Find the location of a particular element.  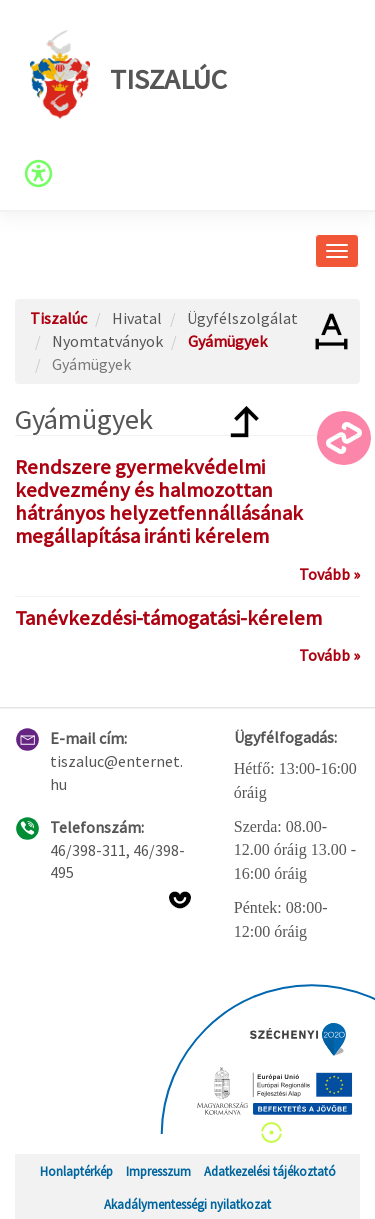

gradienter app logo is located at coordinates (271, 1132).